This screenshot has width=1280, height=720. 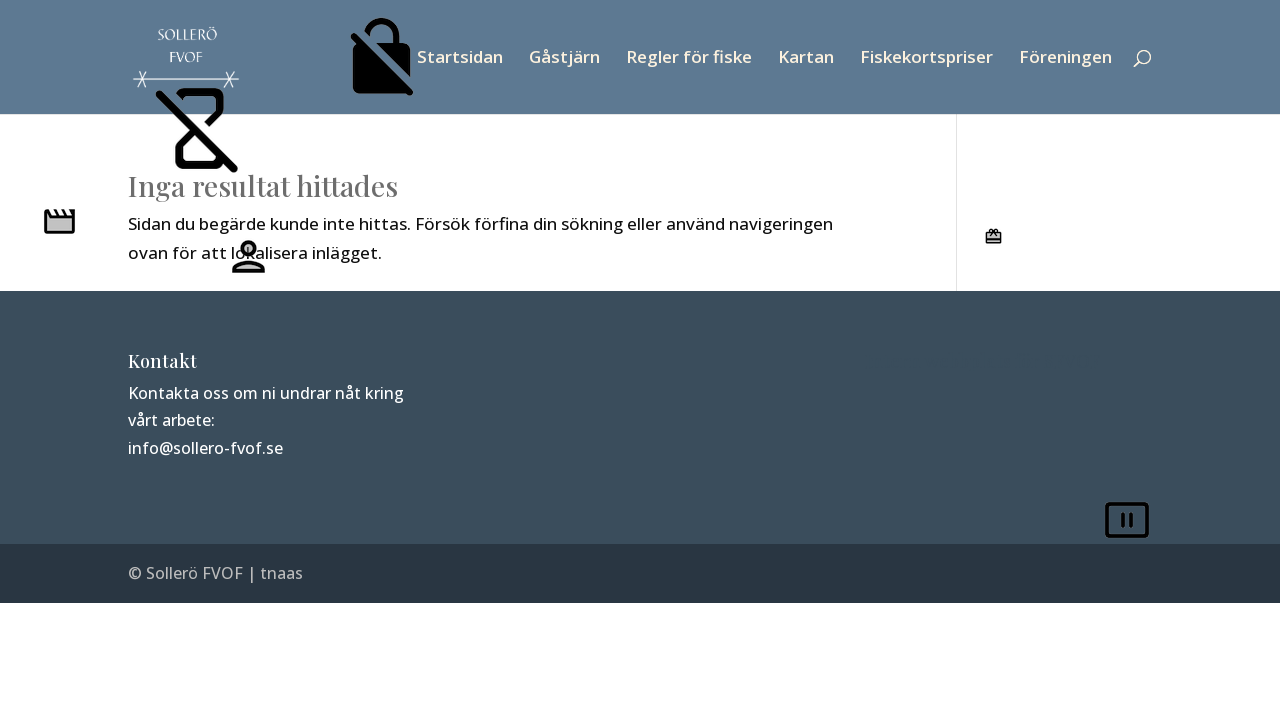 I want to click on timer or countdown feature disabled, so click(x=199, y=128).